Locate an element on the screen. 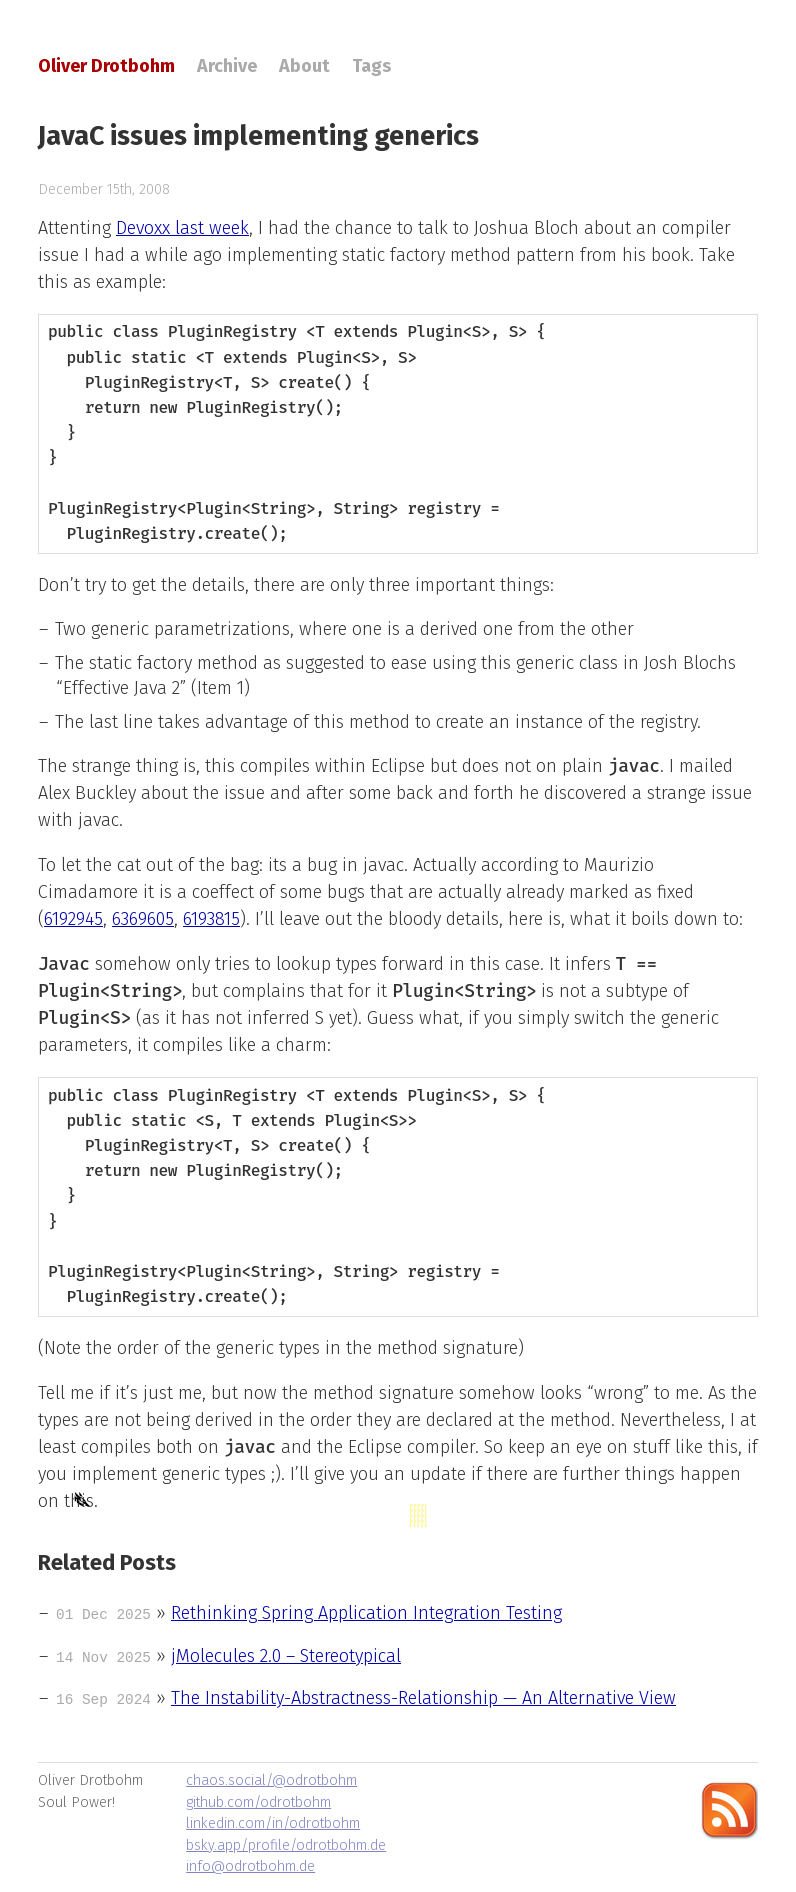 This screenshot has height=1892, width=796. access castle or fortress defenses is located at coordinates (418, 1516).